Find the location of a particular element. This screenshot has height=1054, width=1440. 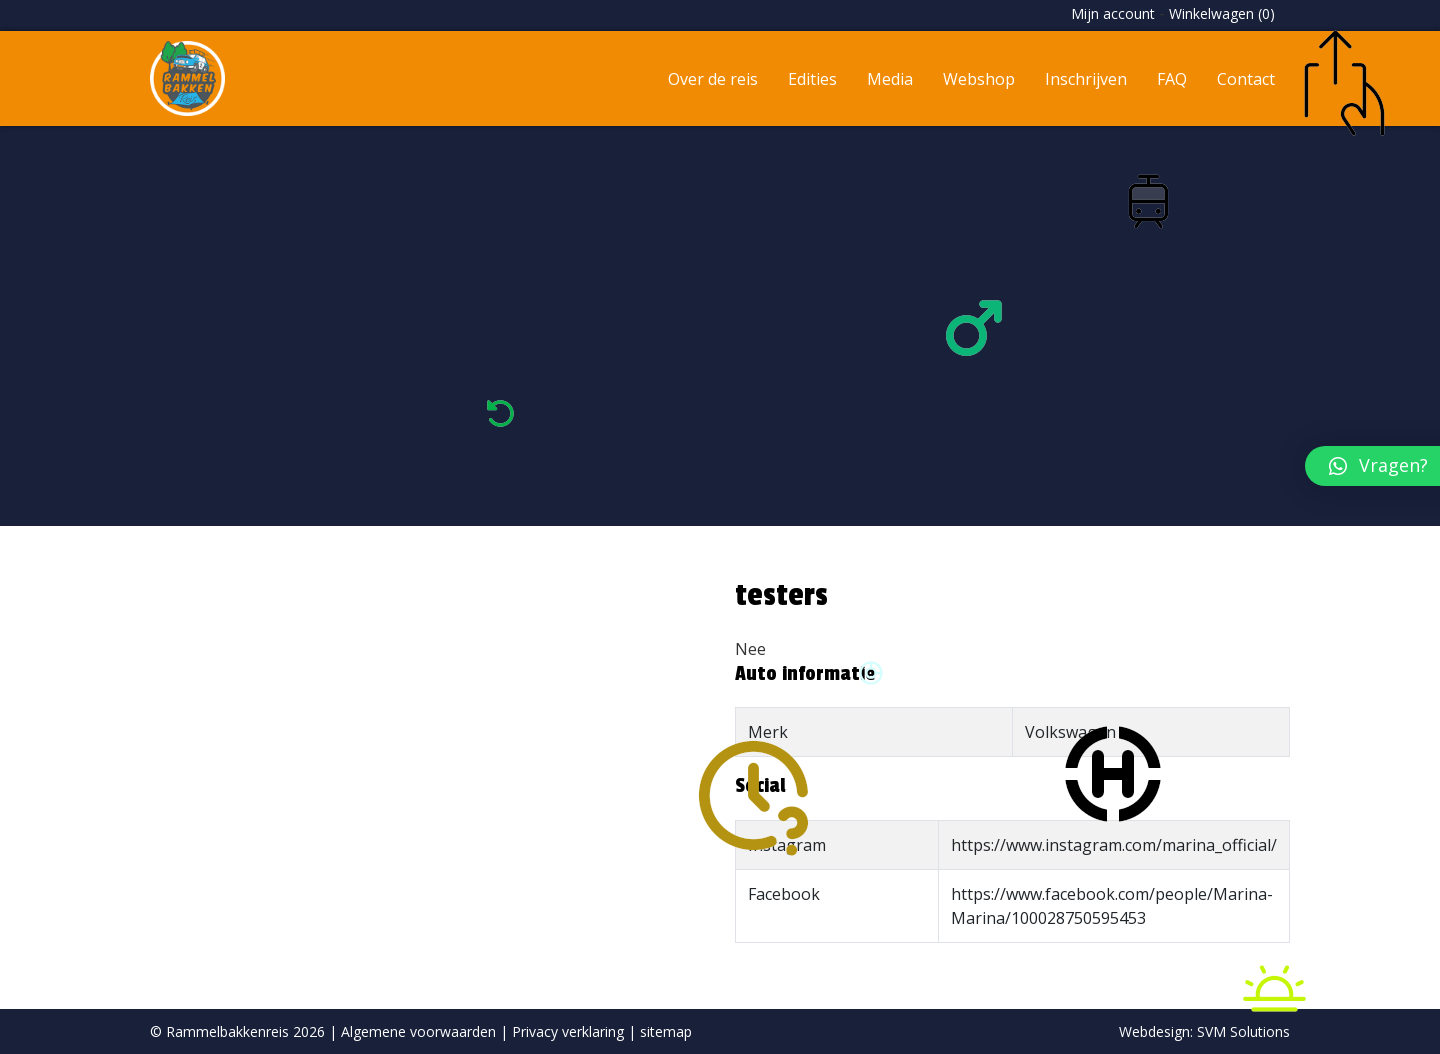

undo last action is located at coordinates (500, 413).